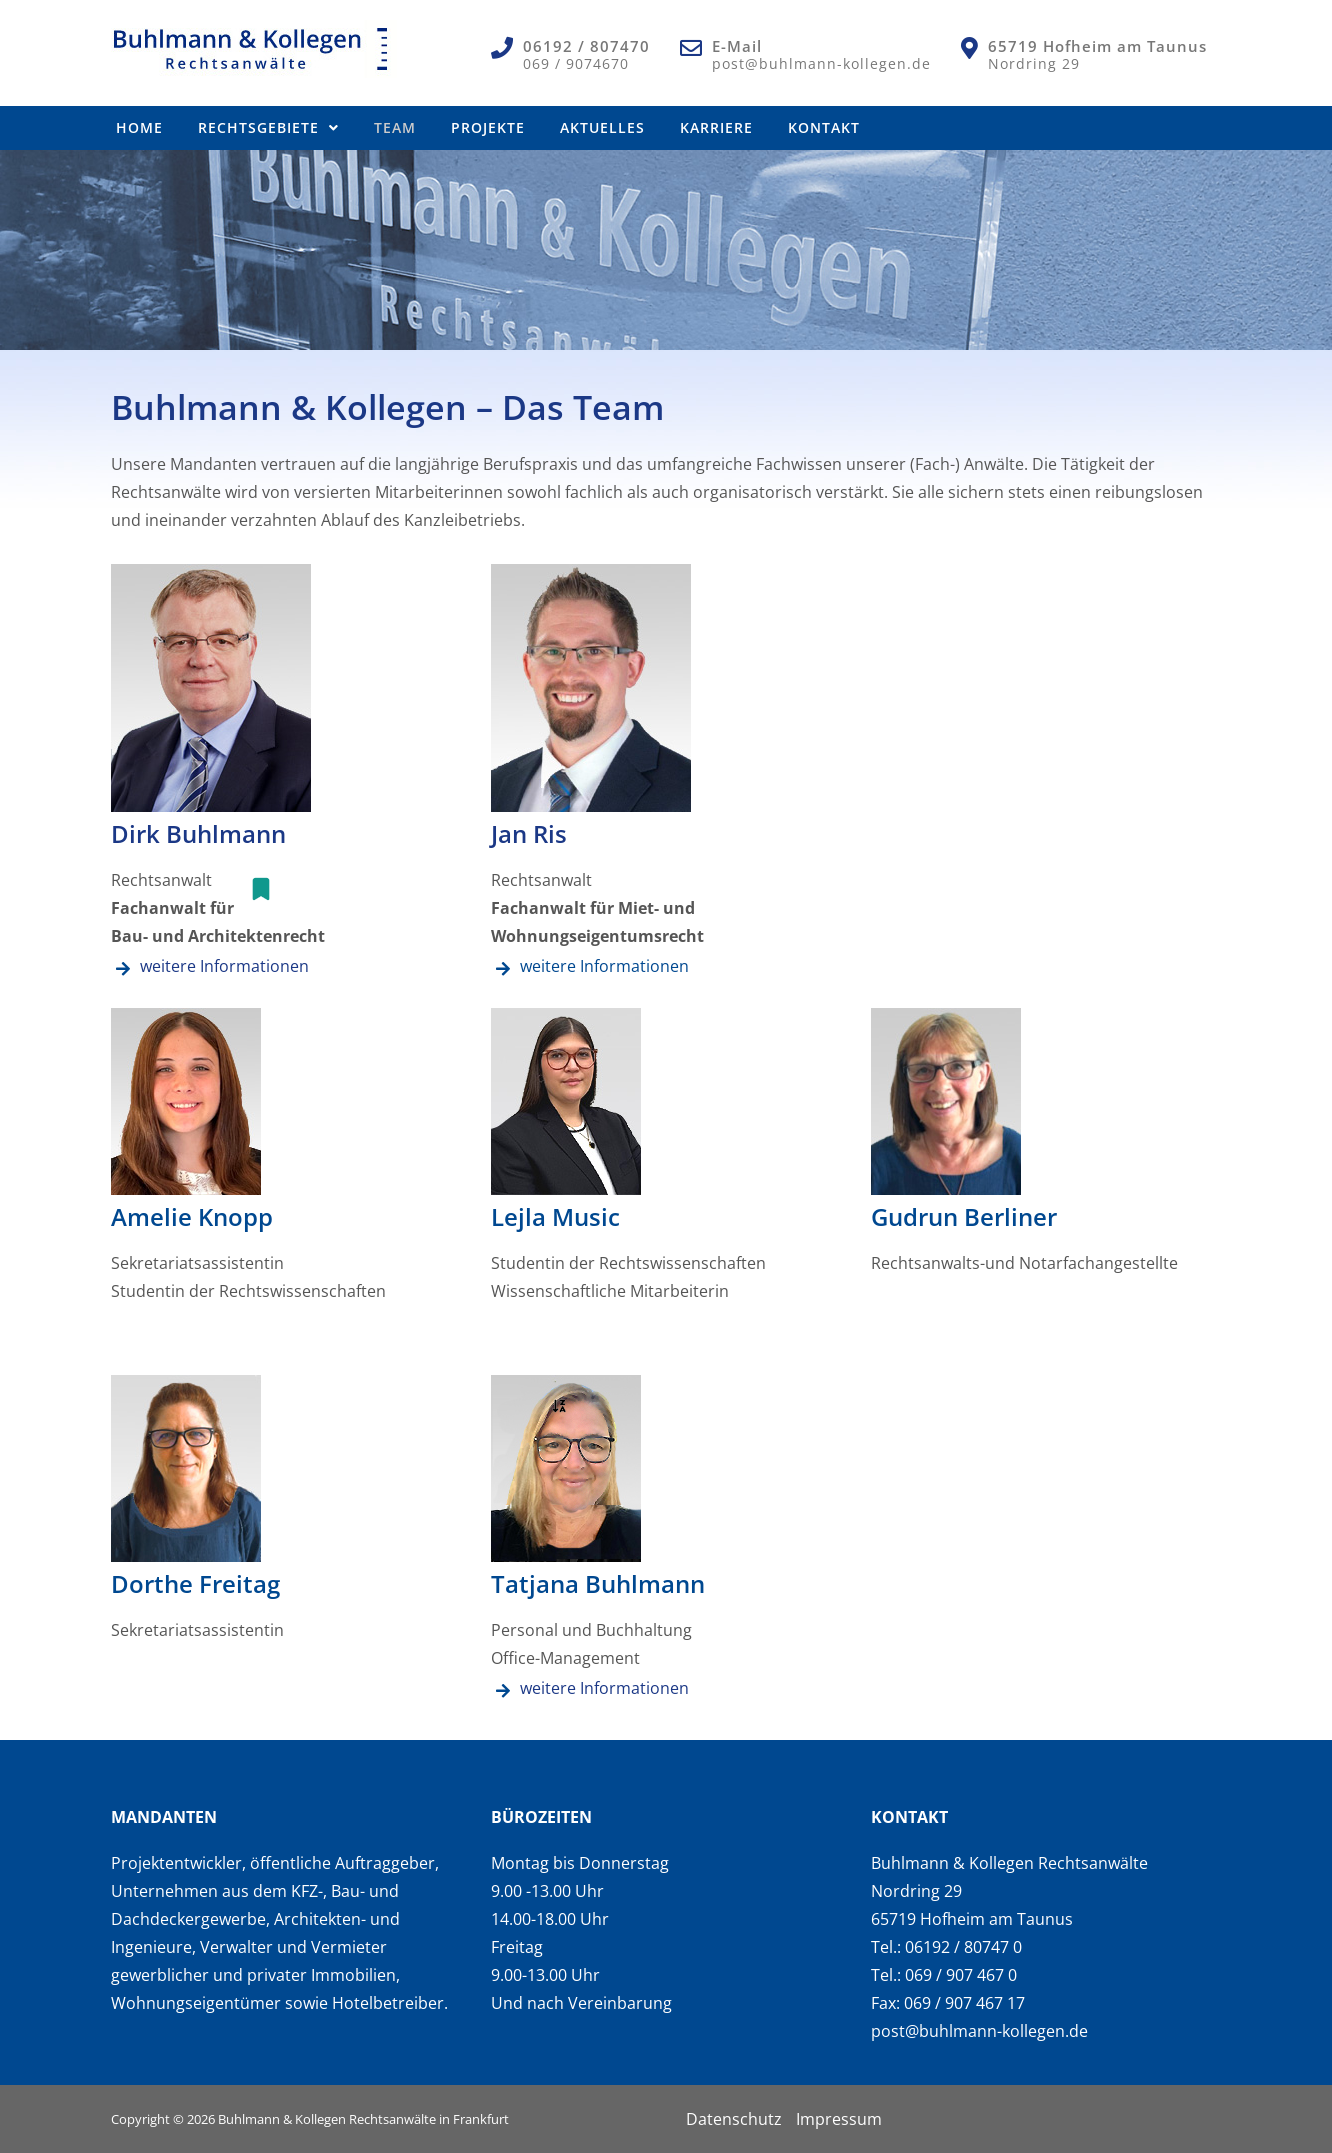 The width and height of the screenshot is (1332, 2153). Describe the element at coordinates (559, 1406) in the screenshot. I see `sort items alphabetically in descending order (Z to A)` at that location.